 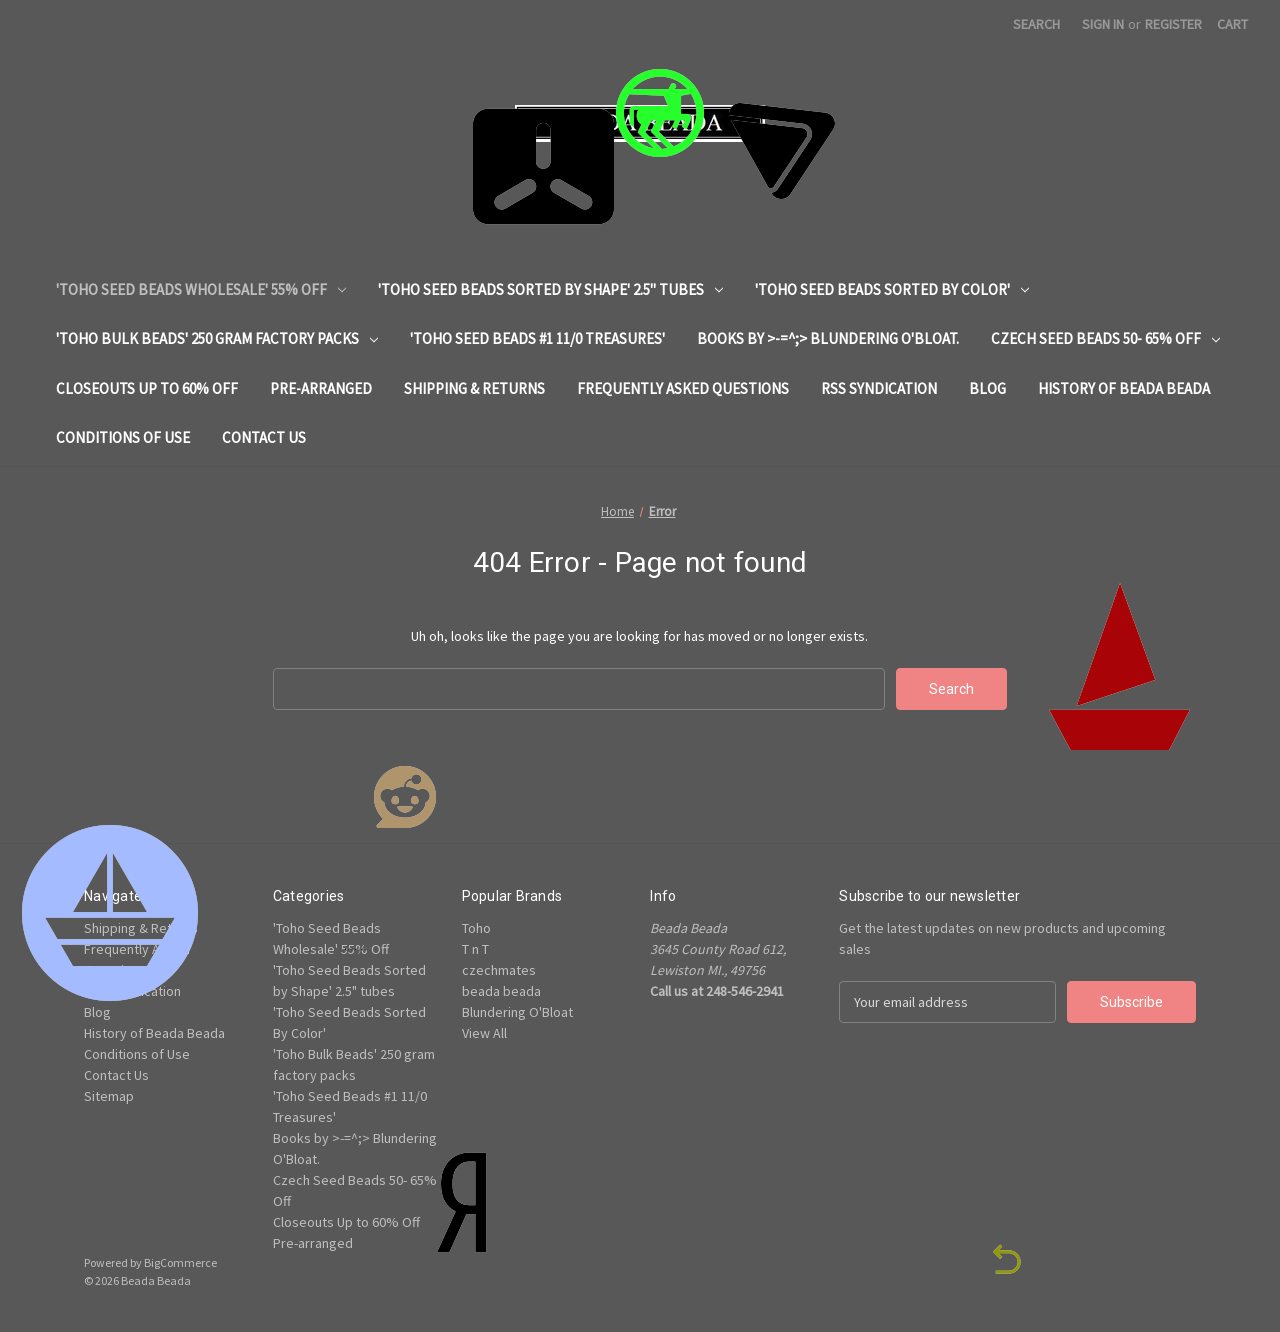 What do you see at coordinates (660, 113) in the screenshot?
I see `visit the Rossmann website or app` at bounding box center [660, 113].